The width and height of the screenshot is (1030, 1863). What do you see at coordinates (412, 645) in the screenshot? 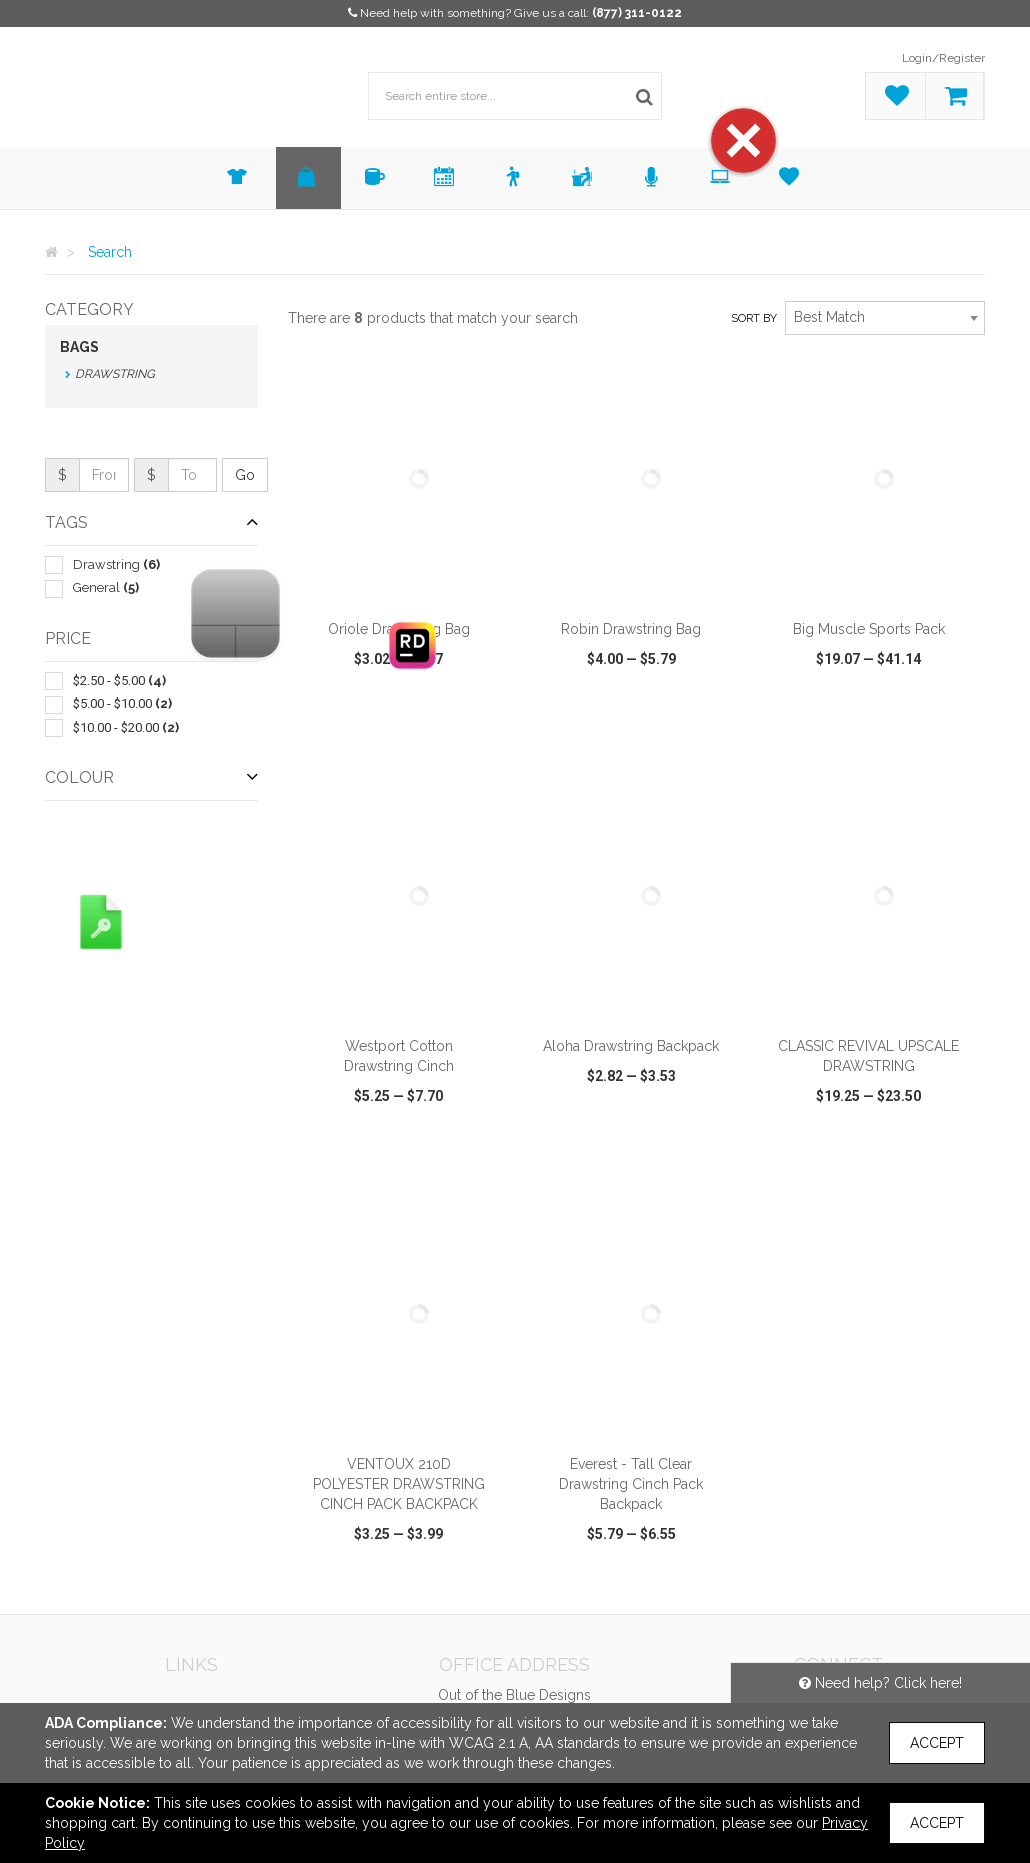
I see `open JetBrains Rider IDE` at bounding box center [412, 645].